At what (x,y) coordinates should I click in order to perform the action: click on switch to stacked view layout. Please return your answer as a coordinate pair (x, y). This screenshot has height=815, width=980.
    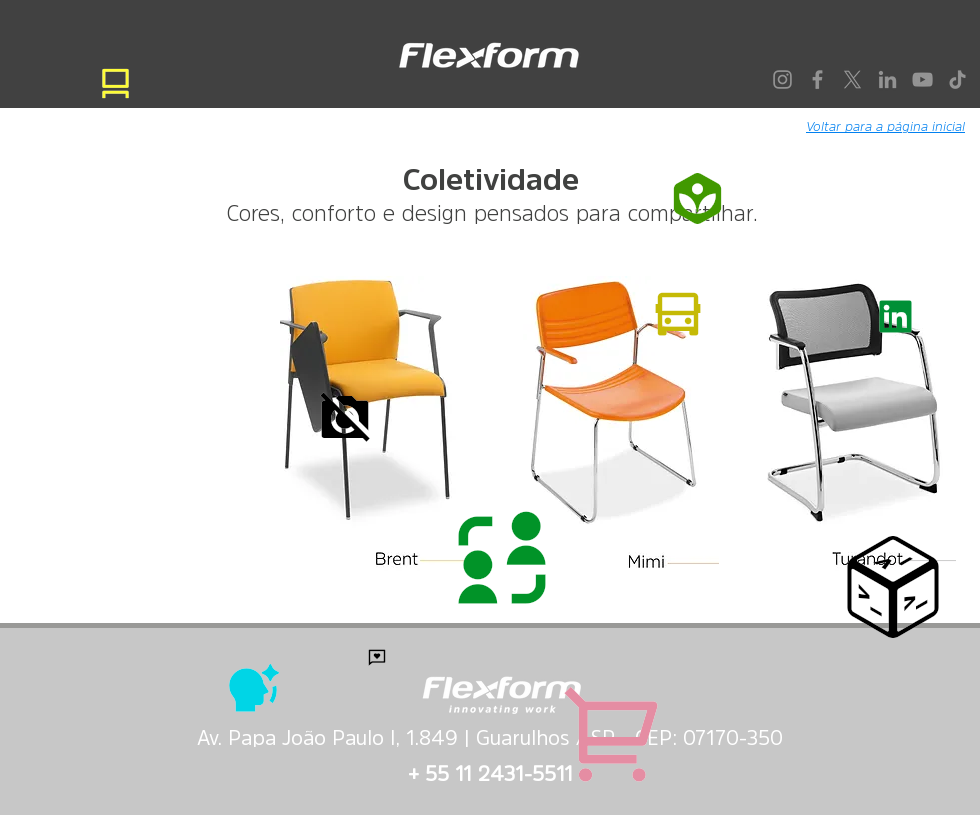
    Looking at the image, I should click on (115, 83).